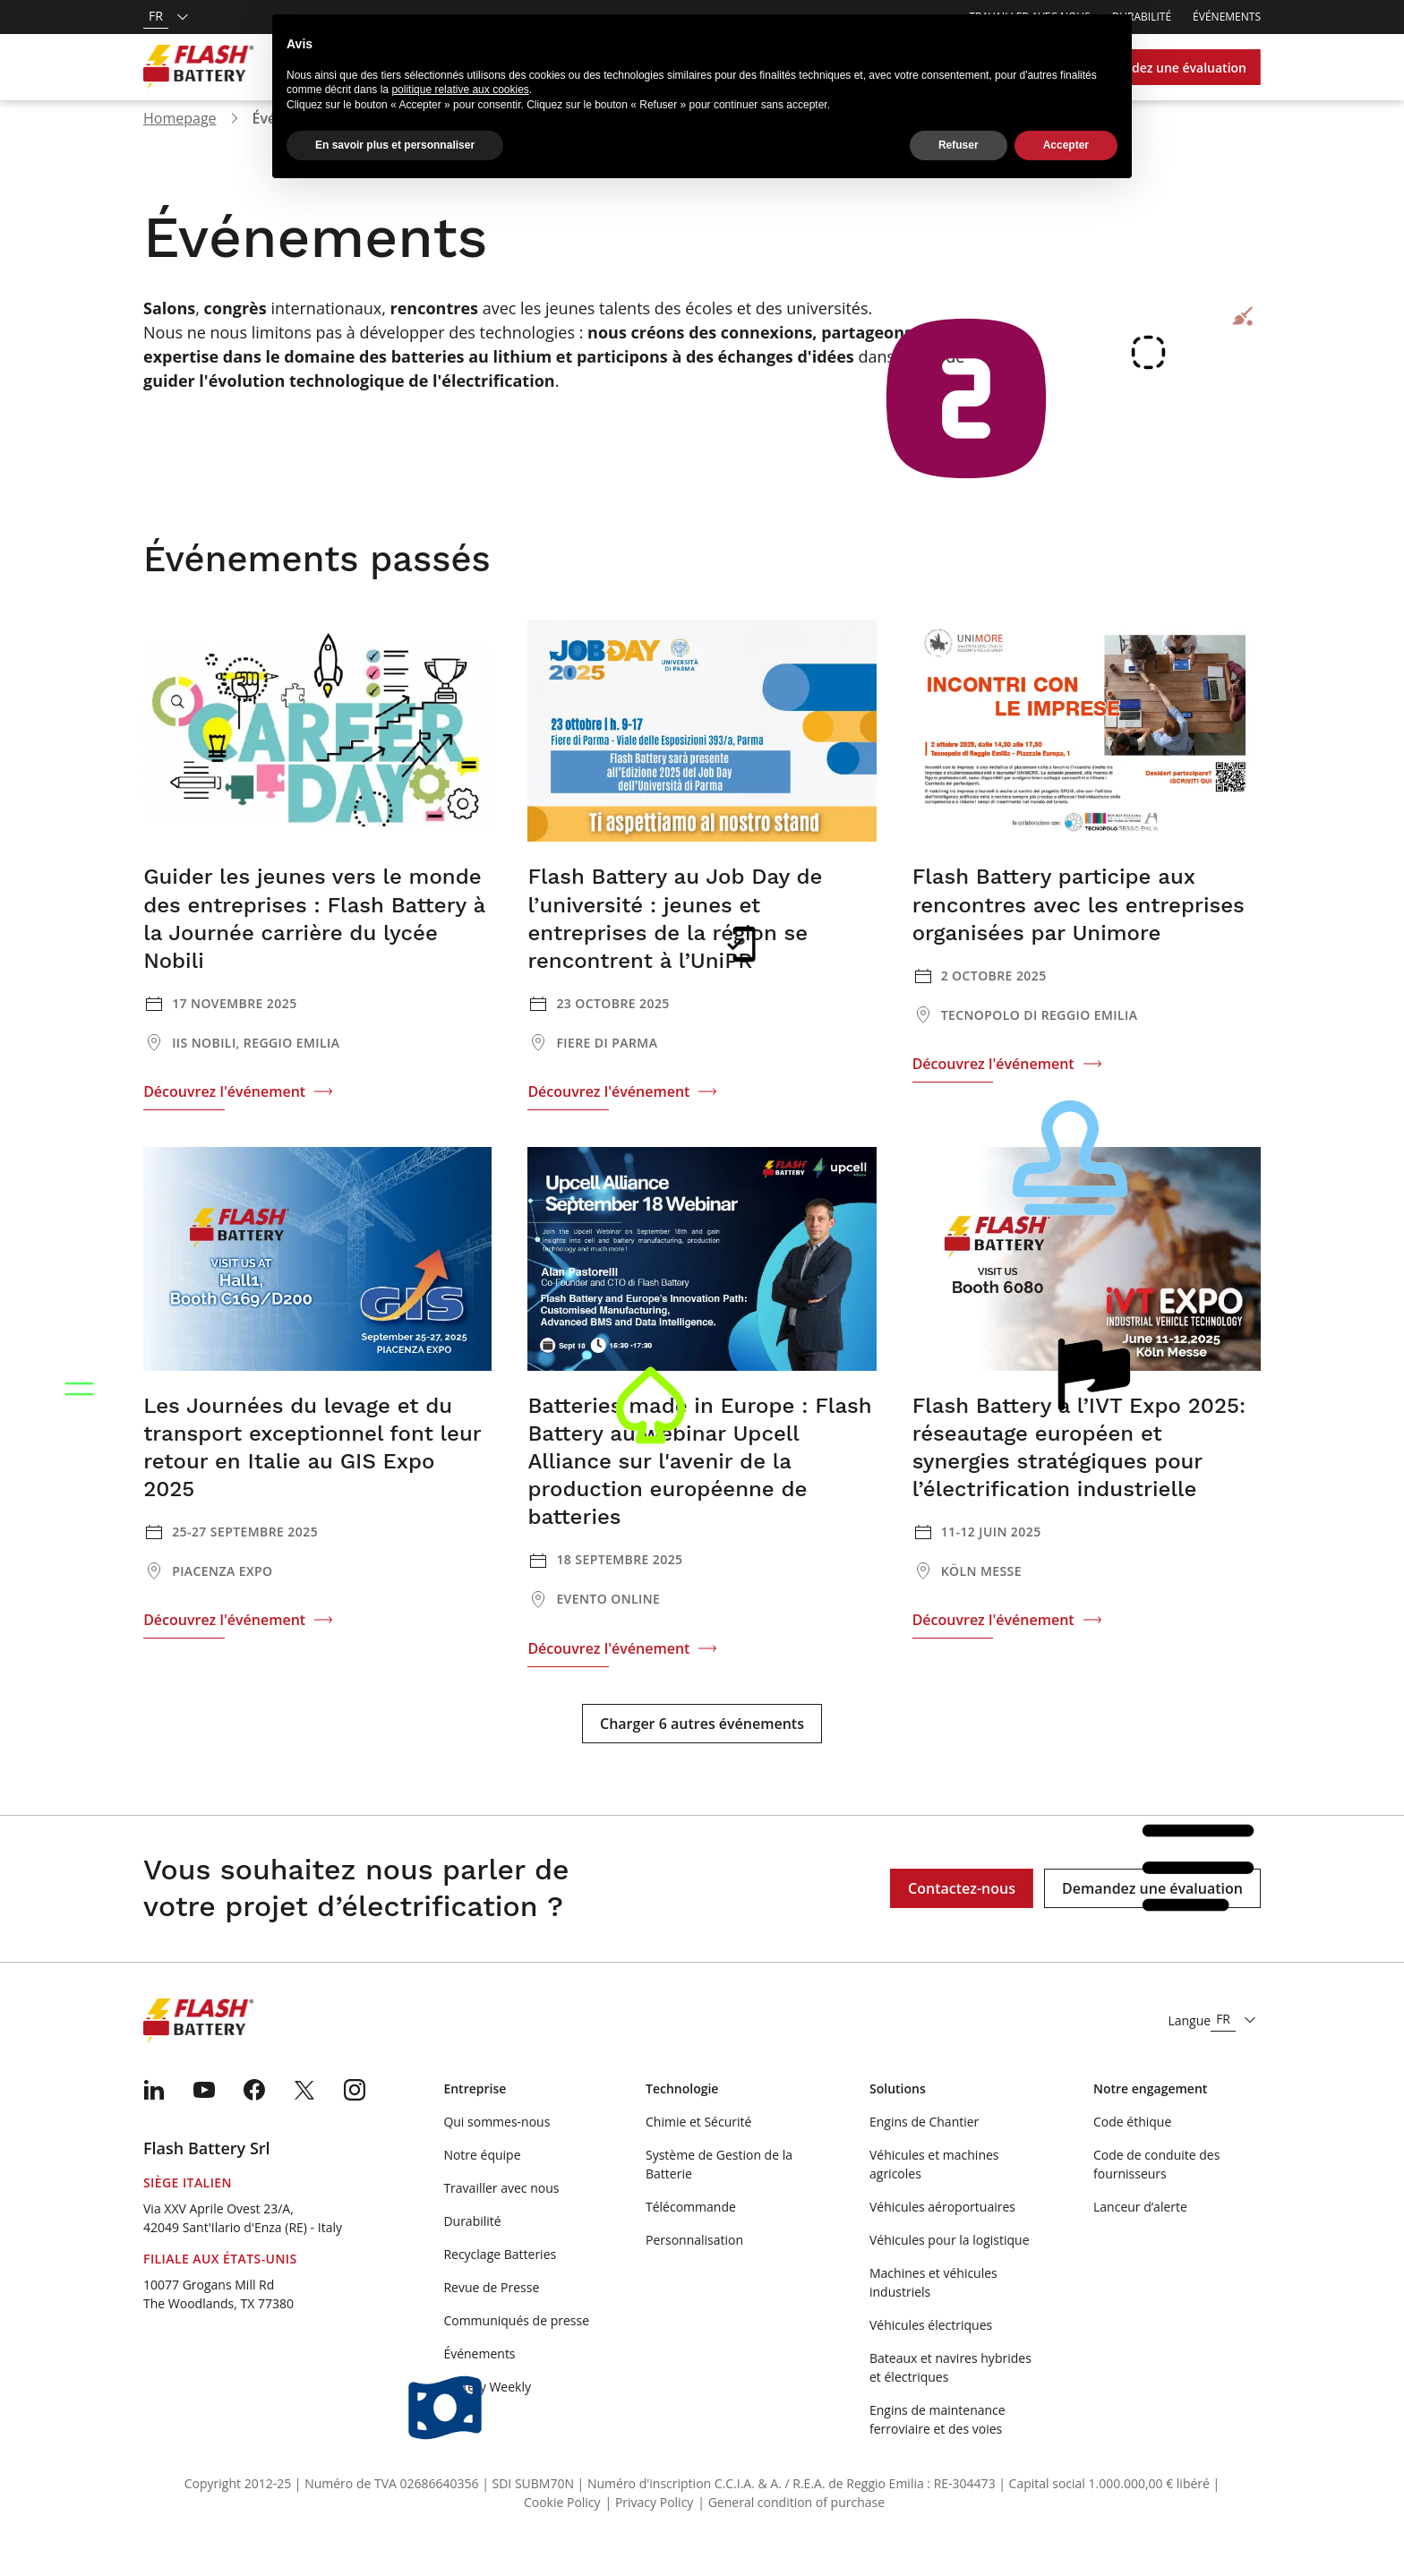 This screenshot has height=2576, width=1404. I want to click on open navigation menu, so click(79, 1388).